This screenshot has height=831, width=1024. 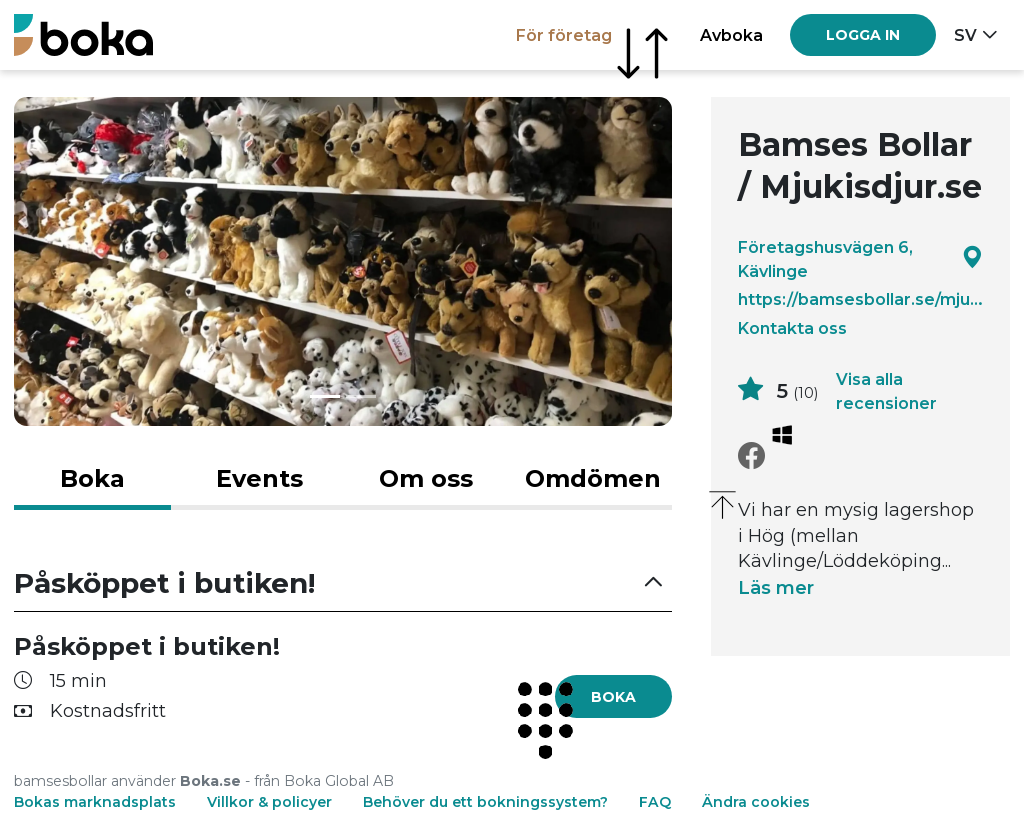 What do you see at coordinates (722, 504) in the screenshot?
I see `scroll to top of page` at bounding box center [722, 504].